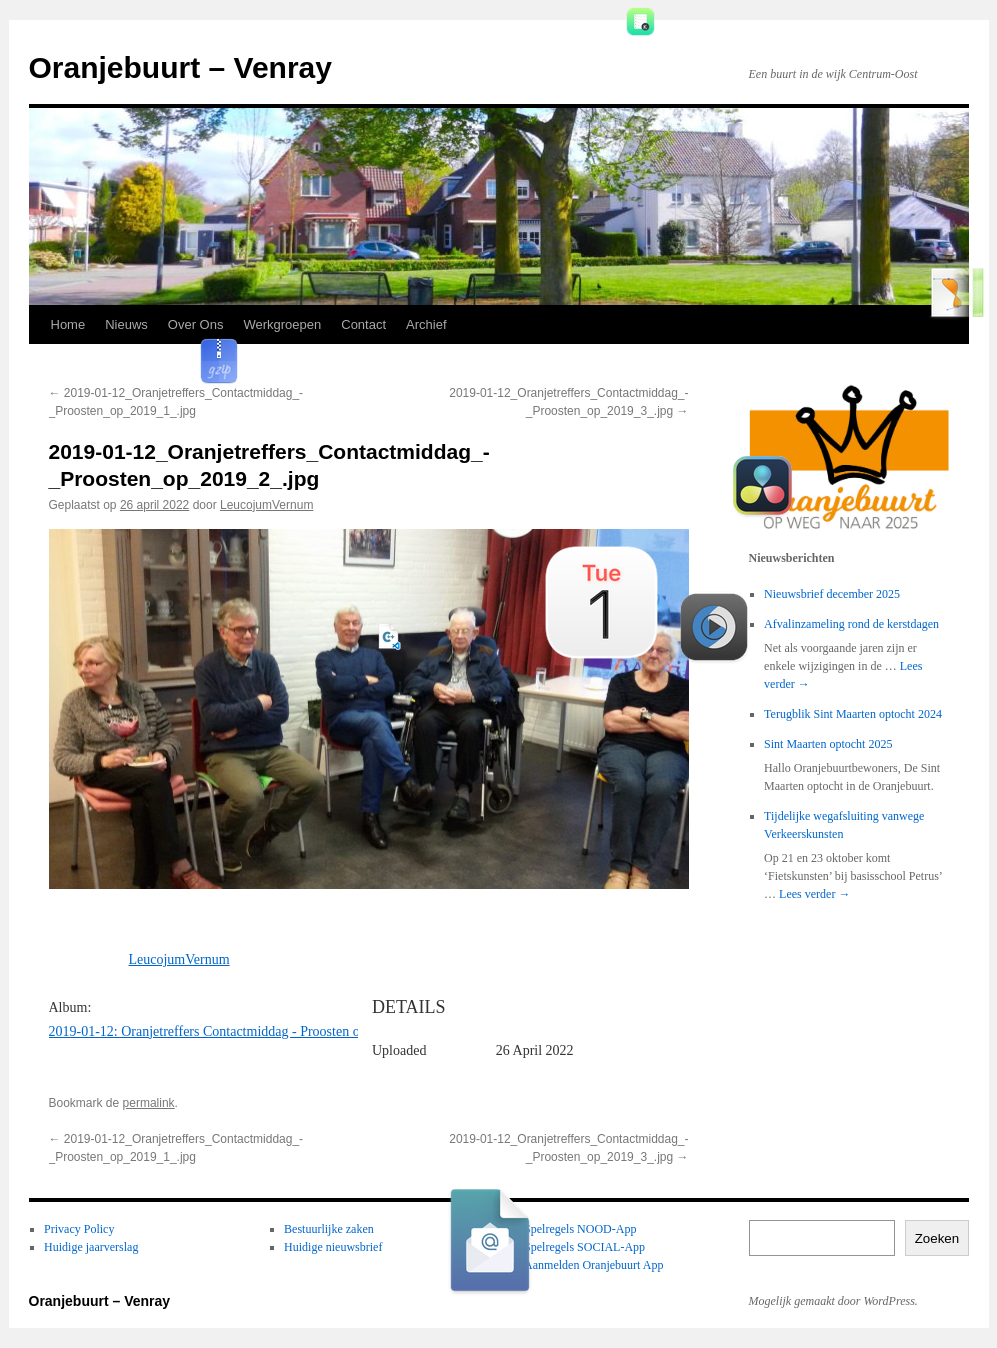 The height and width of the screenshot is (1348, 997). What do you see at coordinates (490, 1240) in the screenshot?
I see `microsoft outlook email file` at bounding box center [490, 1240].